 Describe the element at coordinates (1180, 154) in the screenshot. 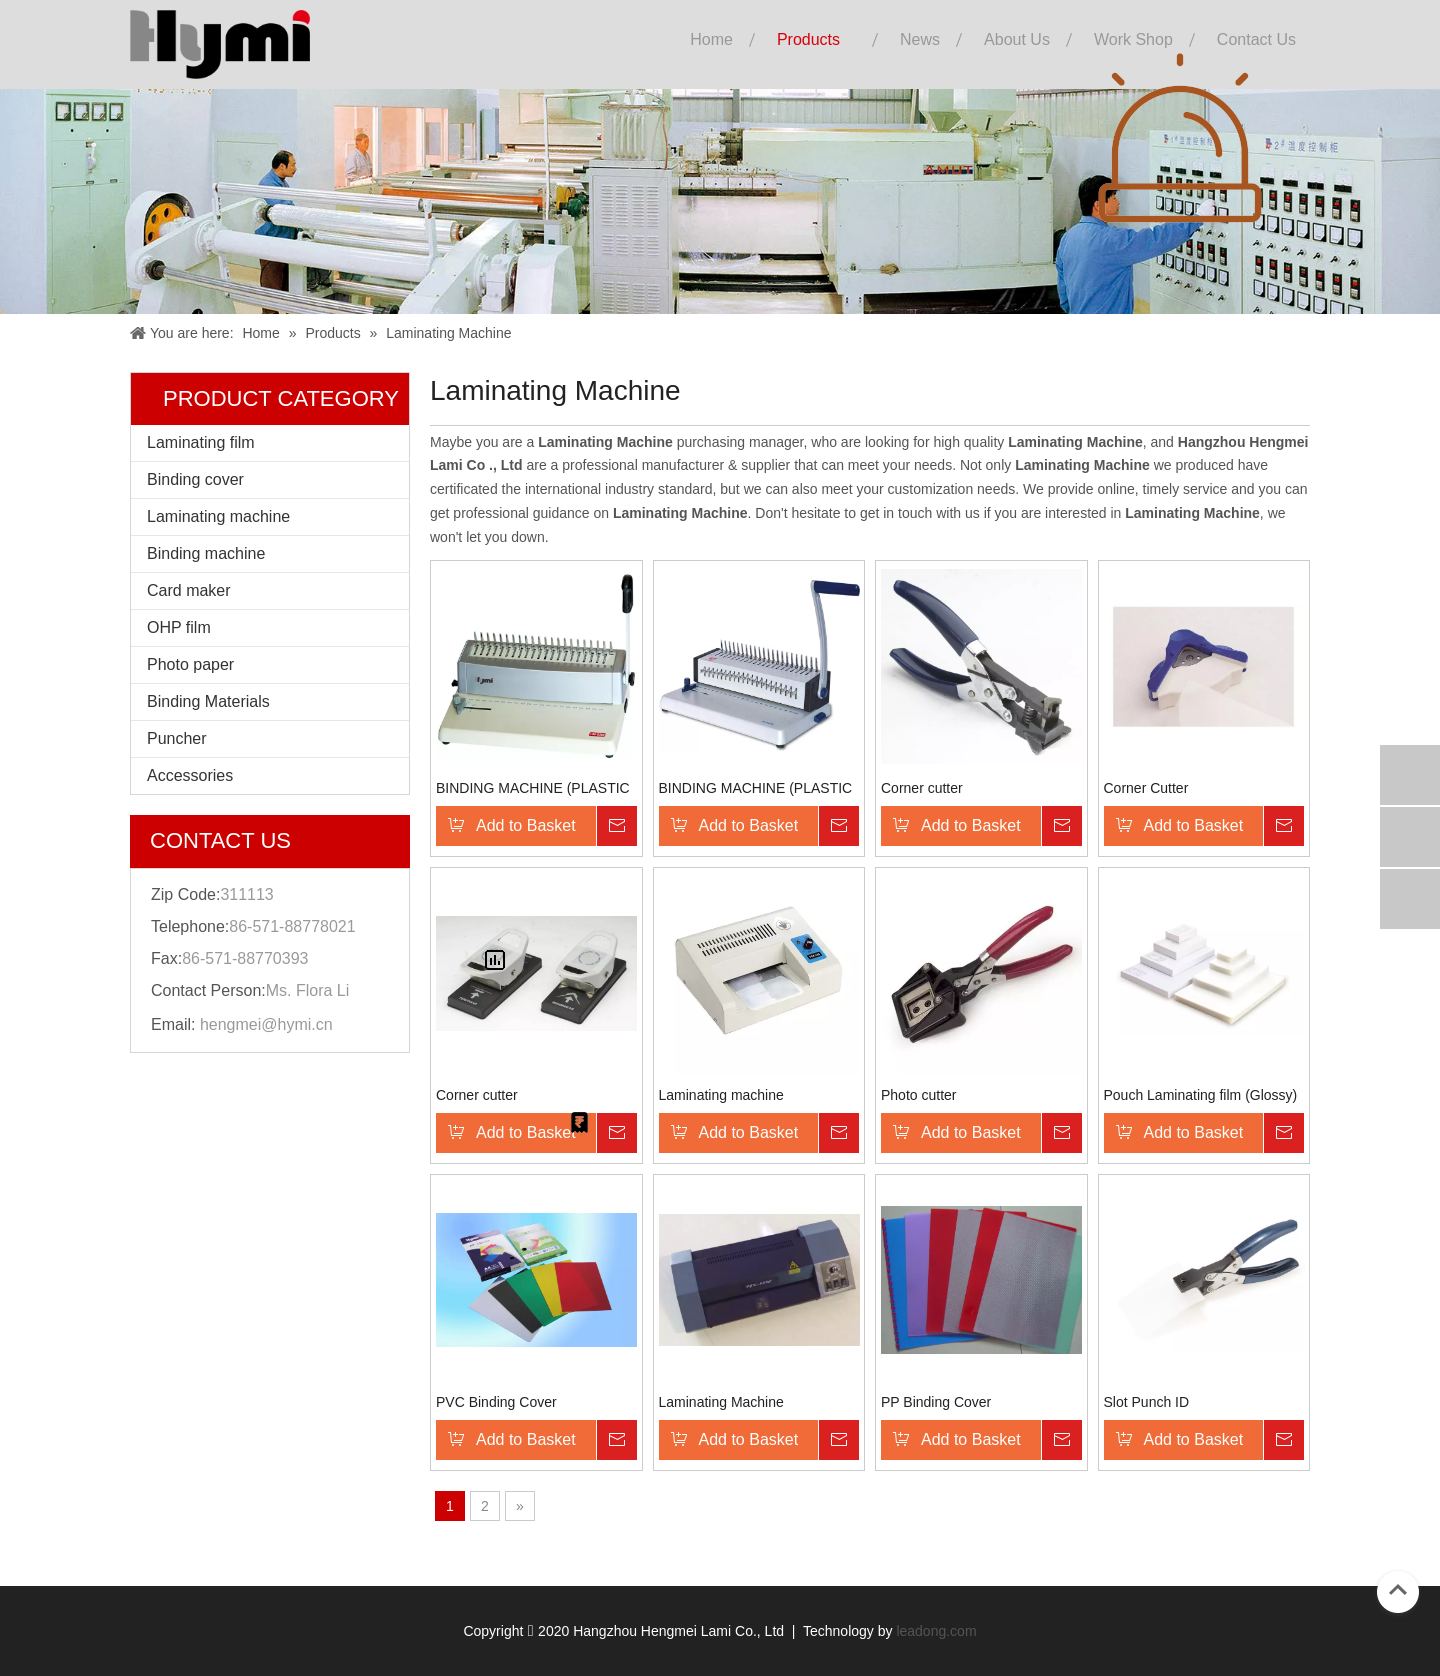

I see `indicates an active alert or warning` at that location.